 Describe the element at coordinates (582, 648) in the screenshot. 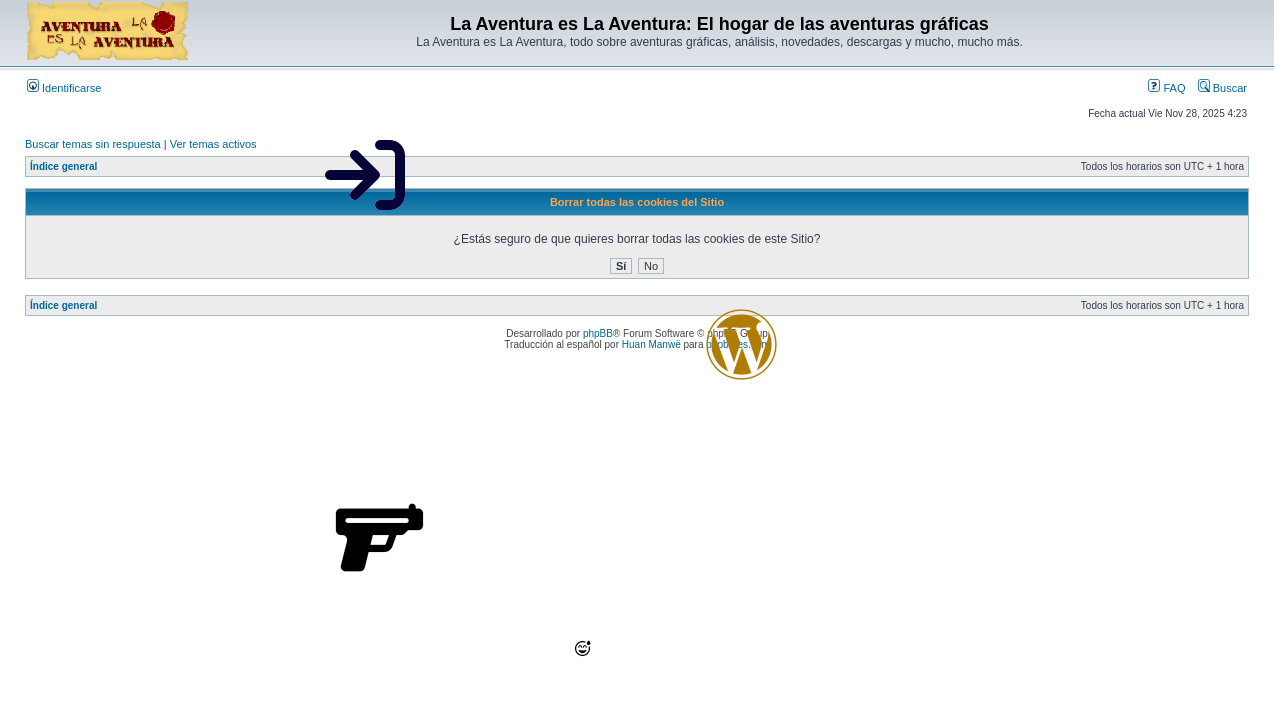

I see `react with nervous or relieved laughter` at that location.